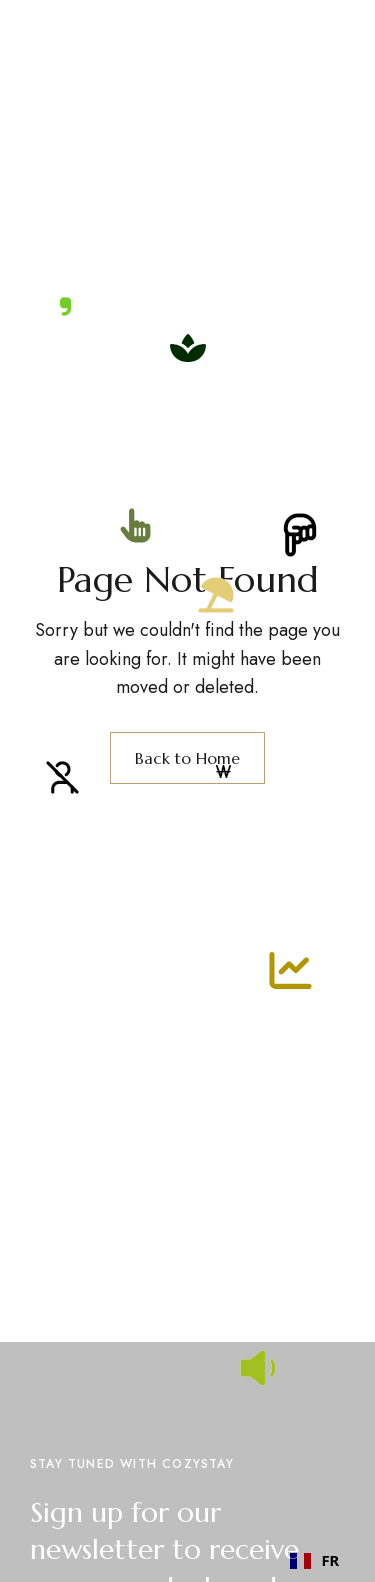 This screenshot has height=1582, width=375. I want to click on view analytics or performance data, so click(290, 970).